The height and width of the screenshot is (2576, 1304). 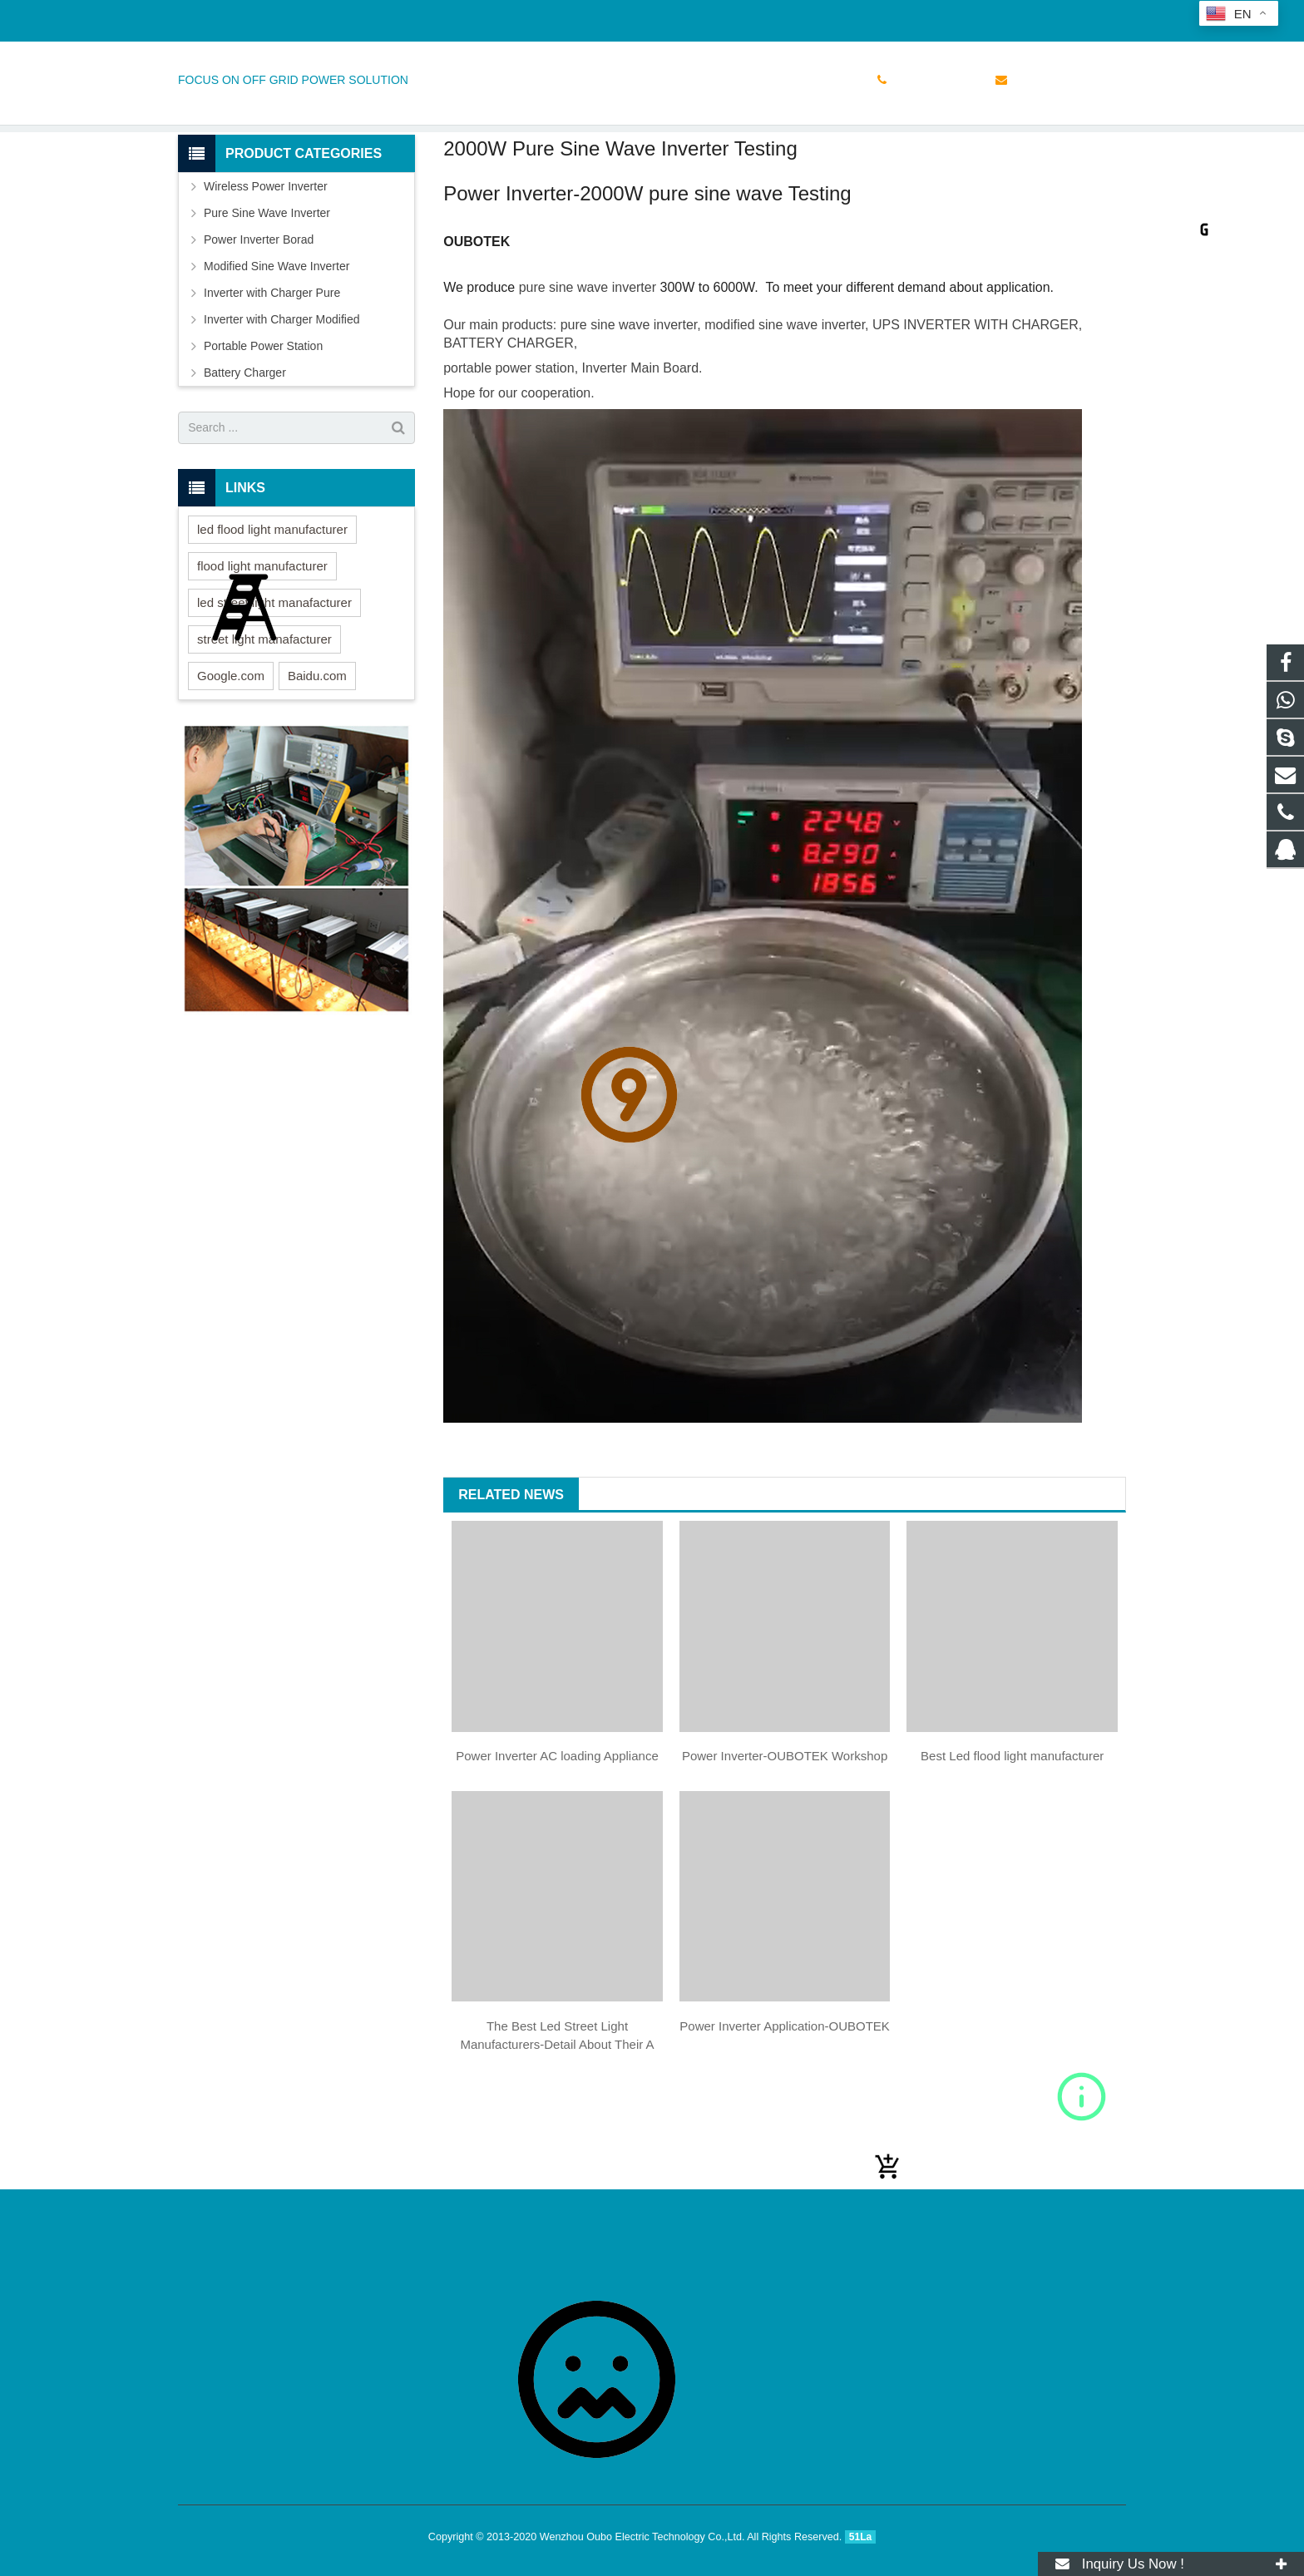 What do you see at coordinates (629, 1094) in the screenshot?
I see `indicates item number nine in a list or sequence` at bounding box center [629, 1094].